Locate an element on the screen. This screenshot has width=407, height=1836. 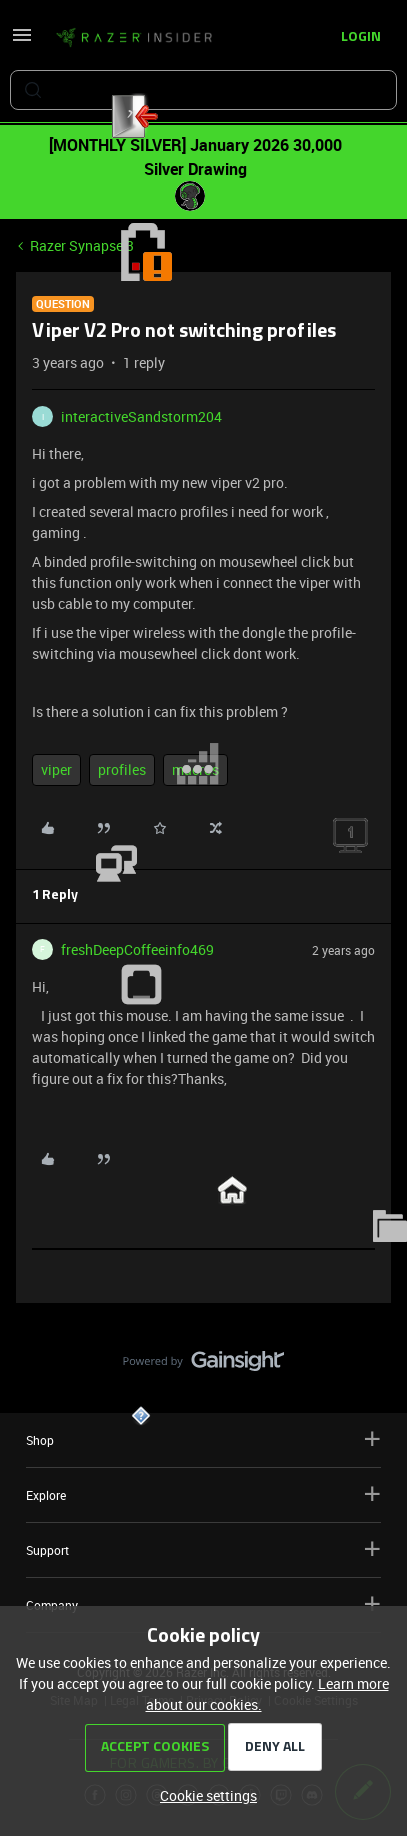
open file browser or documents folder is located at coordinates (390, 1225).